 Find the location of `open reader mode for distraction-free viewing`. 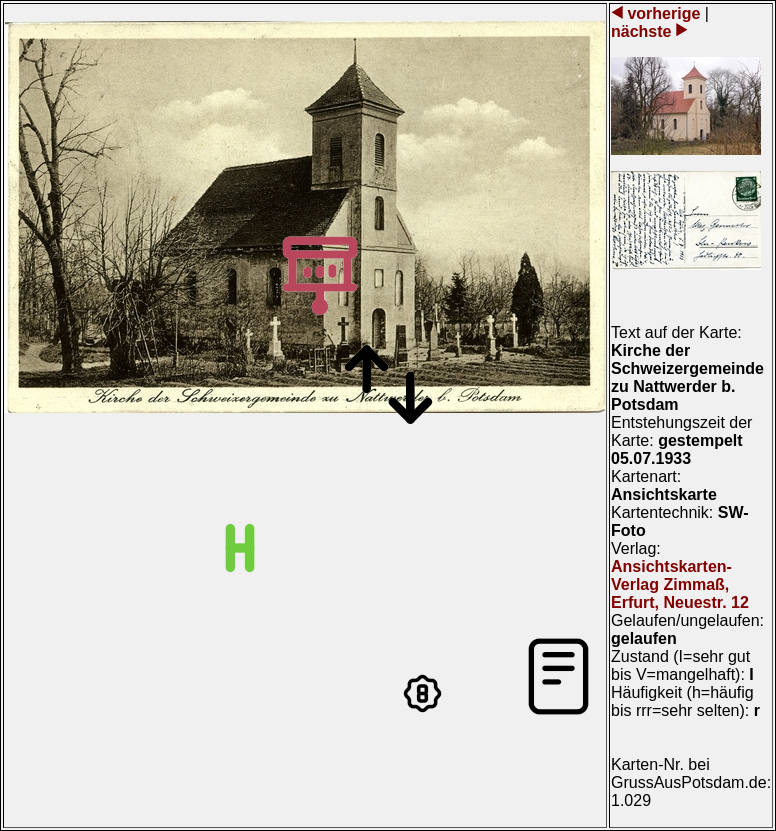

open reader mode for distraction-free viewing is located at coordinates (558, 676).